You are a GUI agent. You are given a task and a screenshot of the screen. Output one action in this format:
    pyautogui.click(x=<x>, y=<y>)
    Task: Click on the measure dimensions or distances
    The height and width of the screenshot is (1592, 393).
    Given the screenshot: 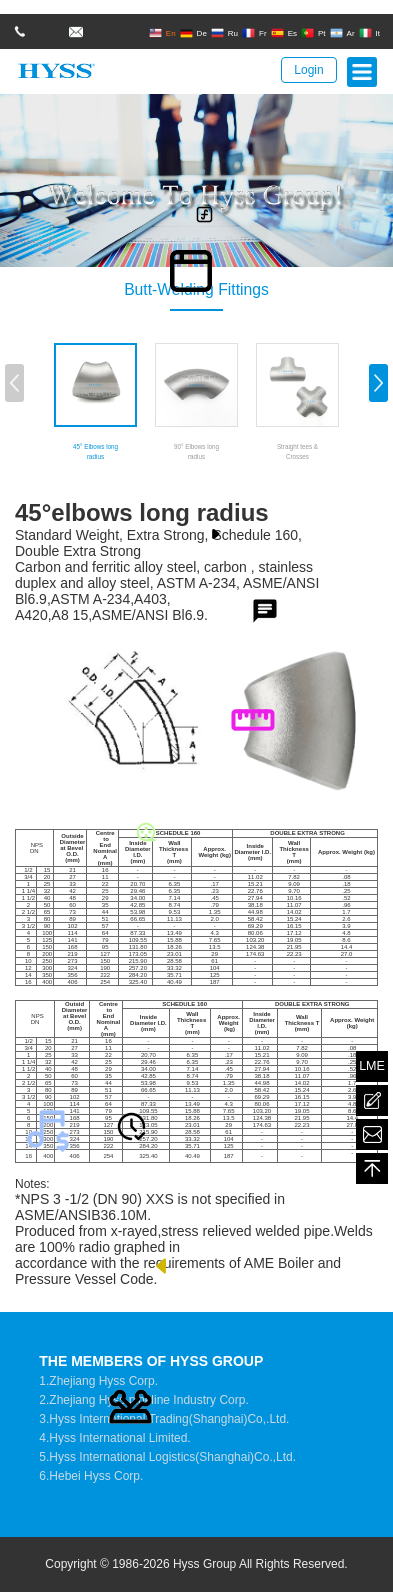 What is the action you would take?
    pyautogui.click(x=253, y=720)
    